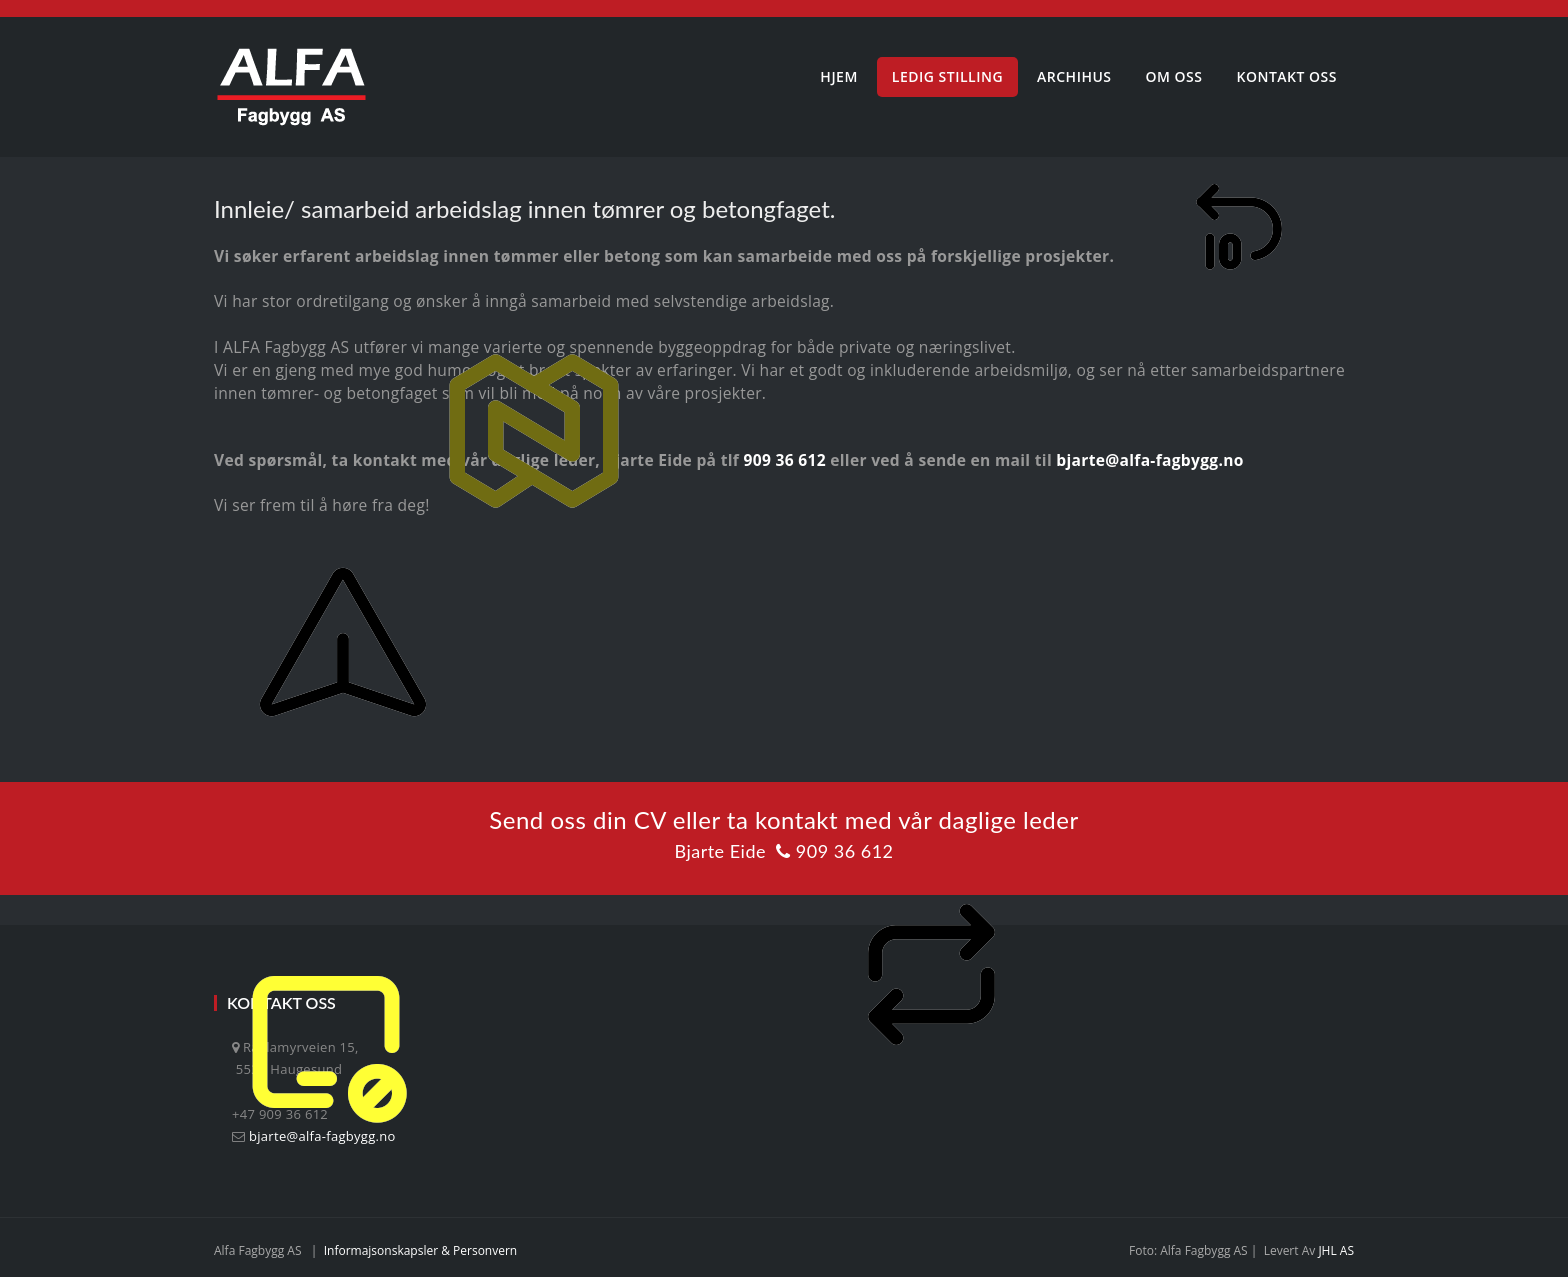 Image resolution: width=1568 pixels, height=1277 pixels. What do you see at coordinates (1237, 229) in the screenshot?
I see `skip backward 10 seconds` at bounding box center [1237, 229].